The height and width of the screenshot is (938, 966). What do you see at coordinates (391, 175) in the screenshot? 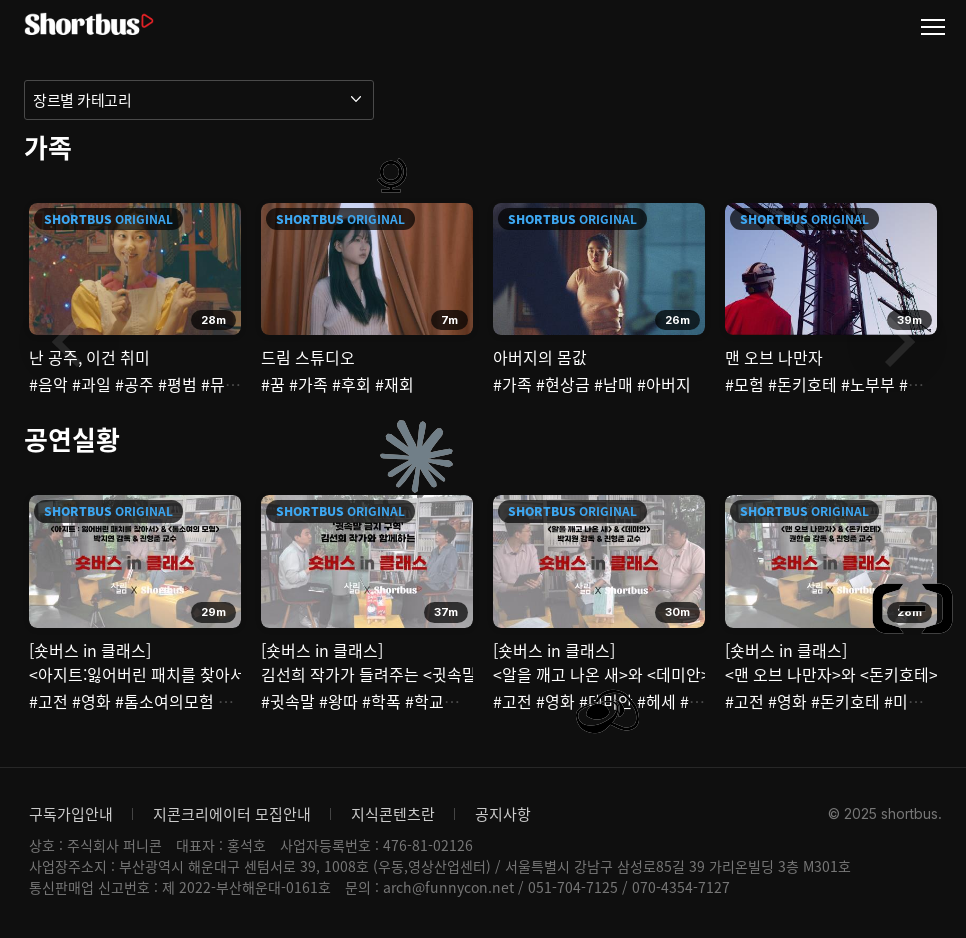
I see `view global or worldwide settings` at bounding box center [391, 175].